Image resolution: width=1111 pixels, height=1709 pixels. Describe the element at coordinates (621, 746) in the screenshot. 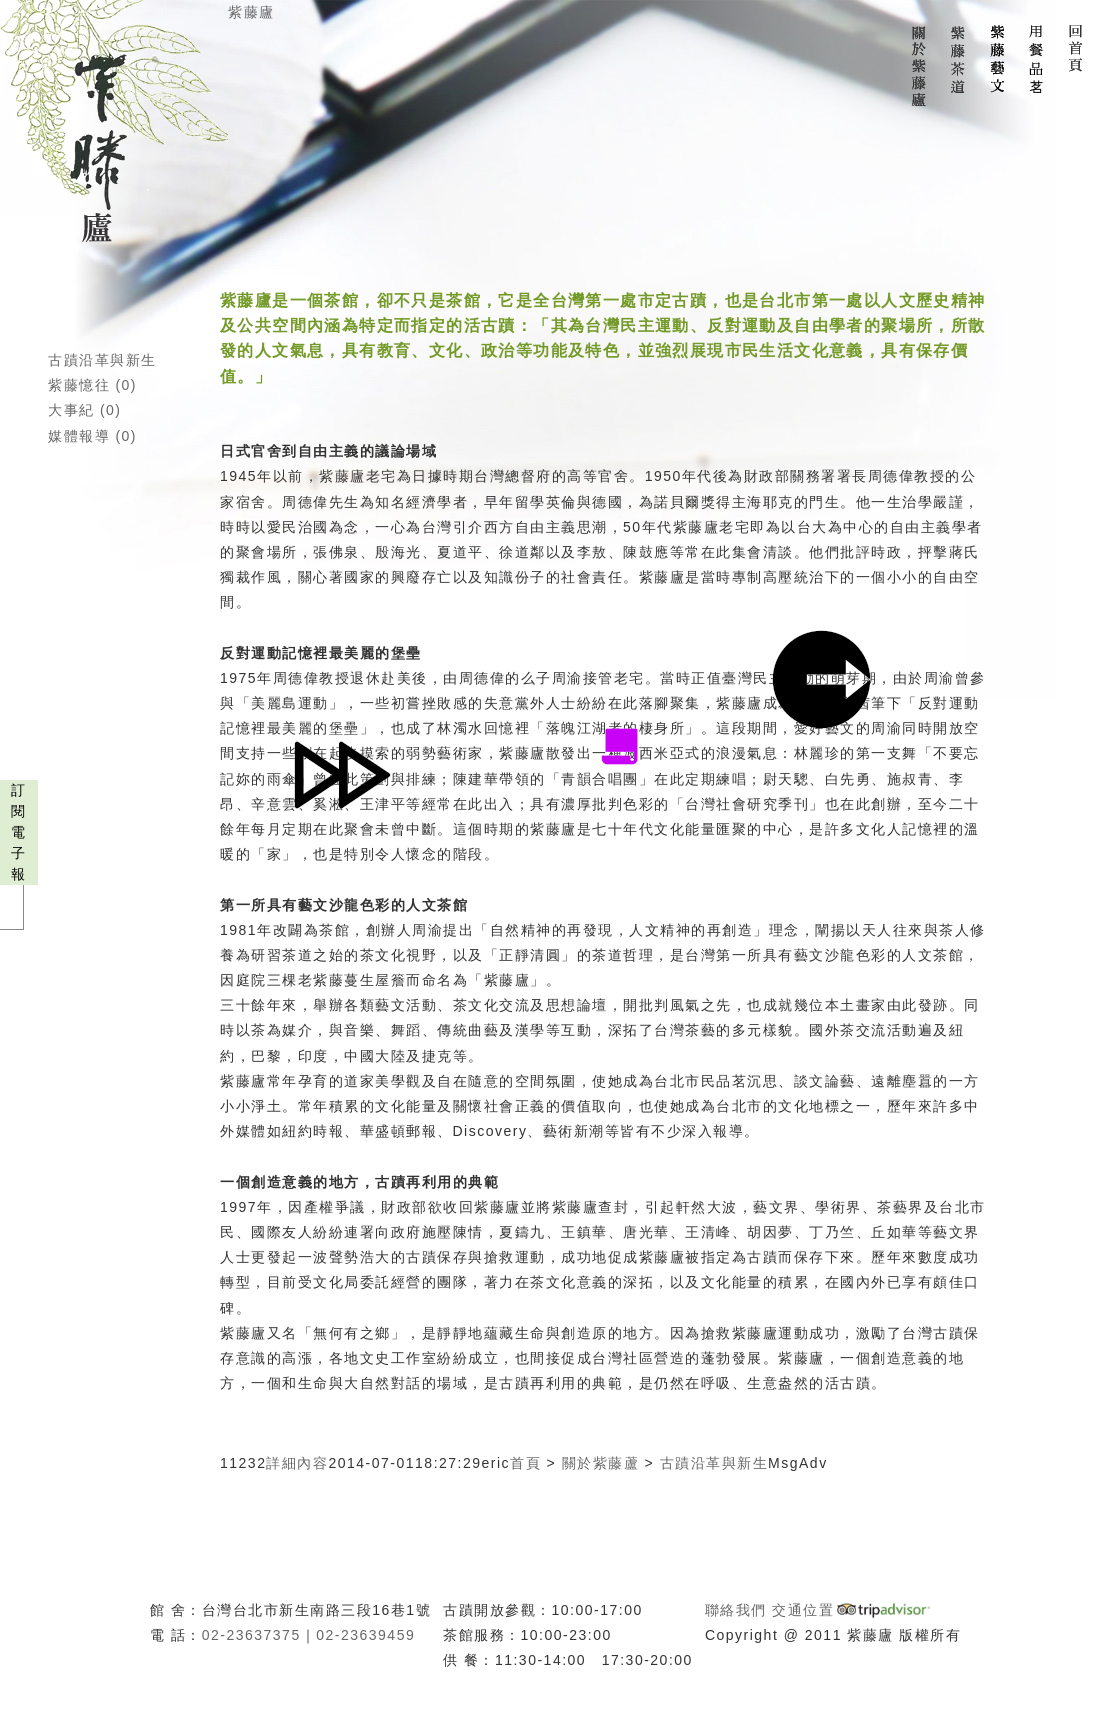

I see `view document or paper file` at that location.